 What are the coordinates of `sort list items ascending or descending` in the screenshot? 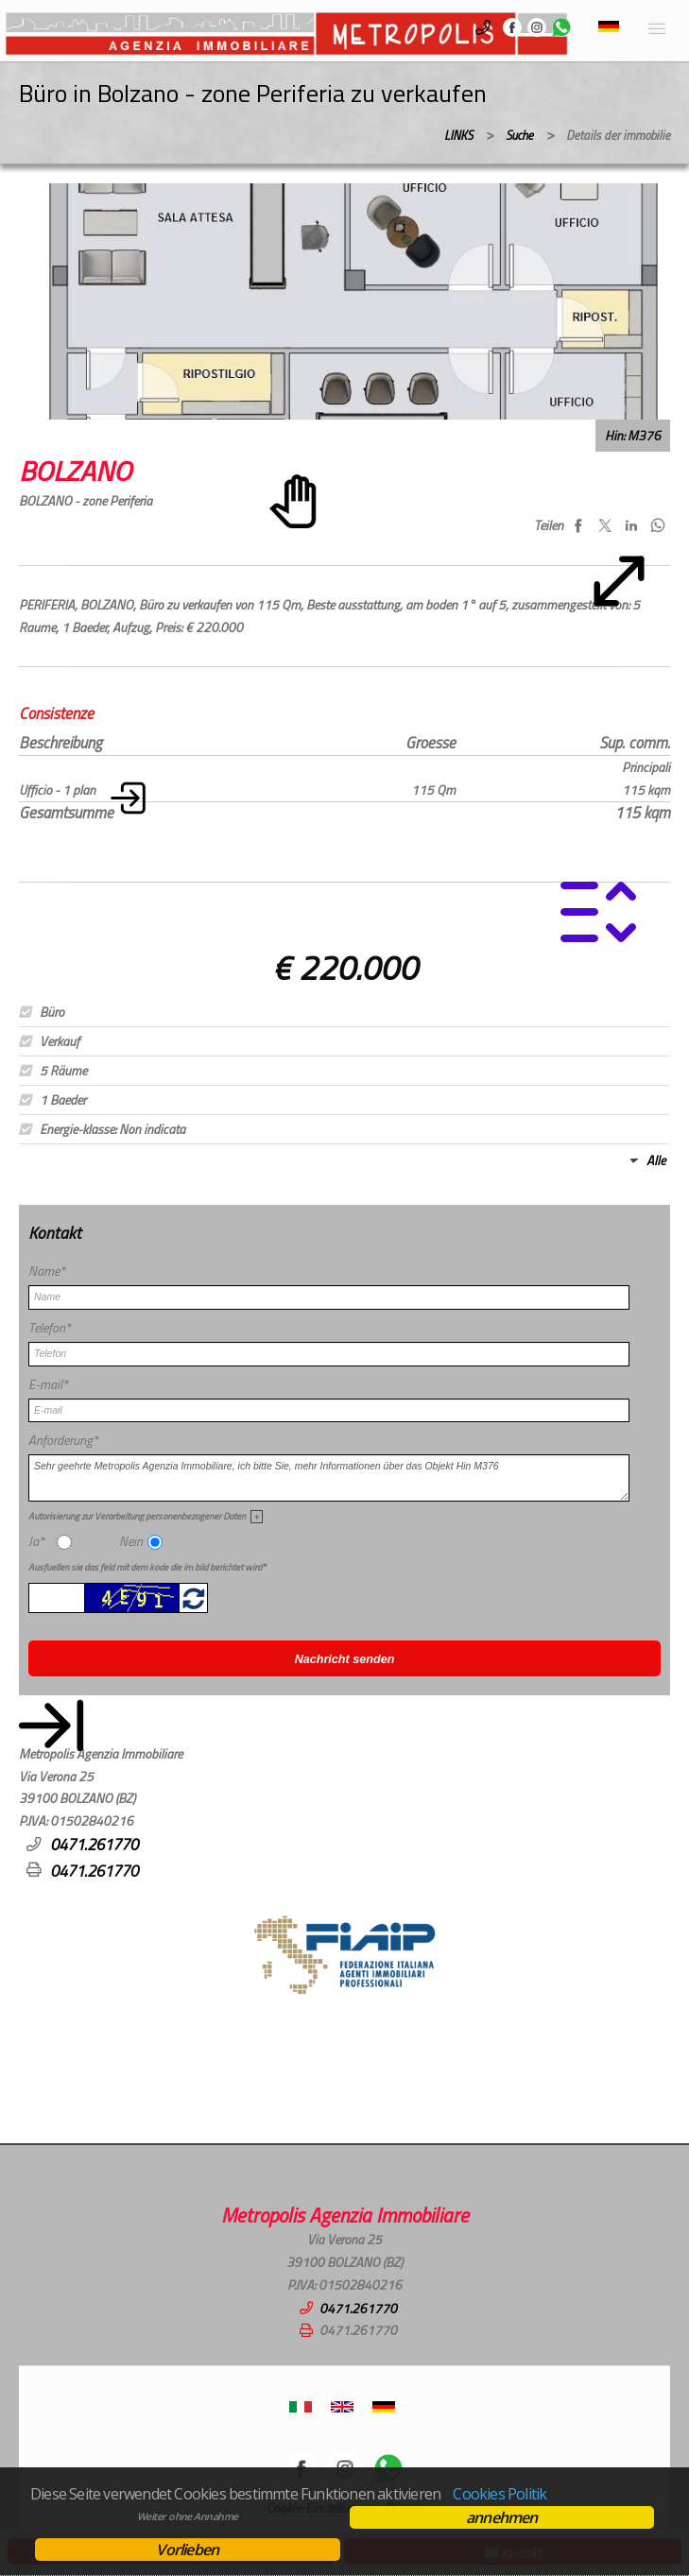 It's located at (598, 912).